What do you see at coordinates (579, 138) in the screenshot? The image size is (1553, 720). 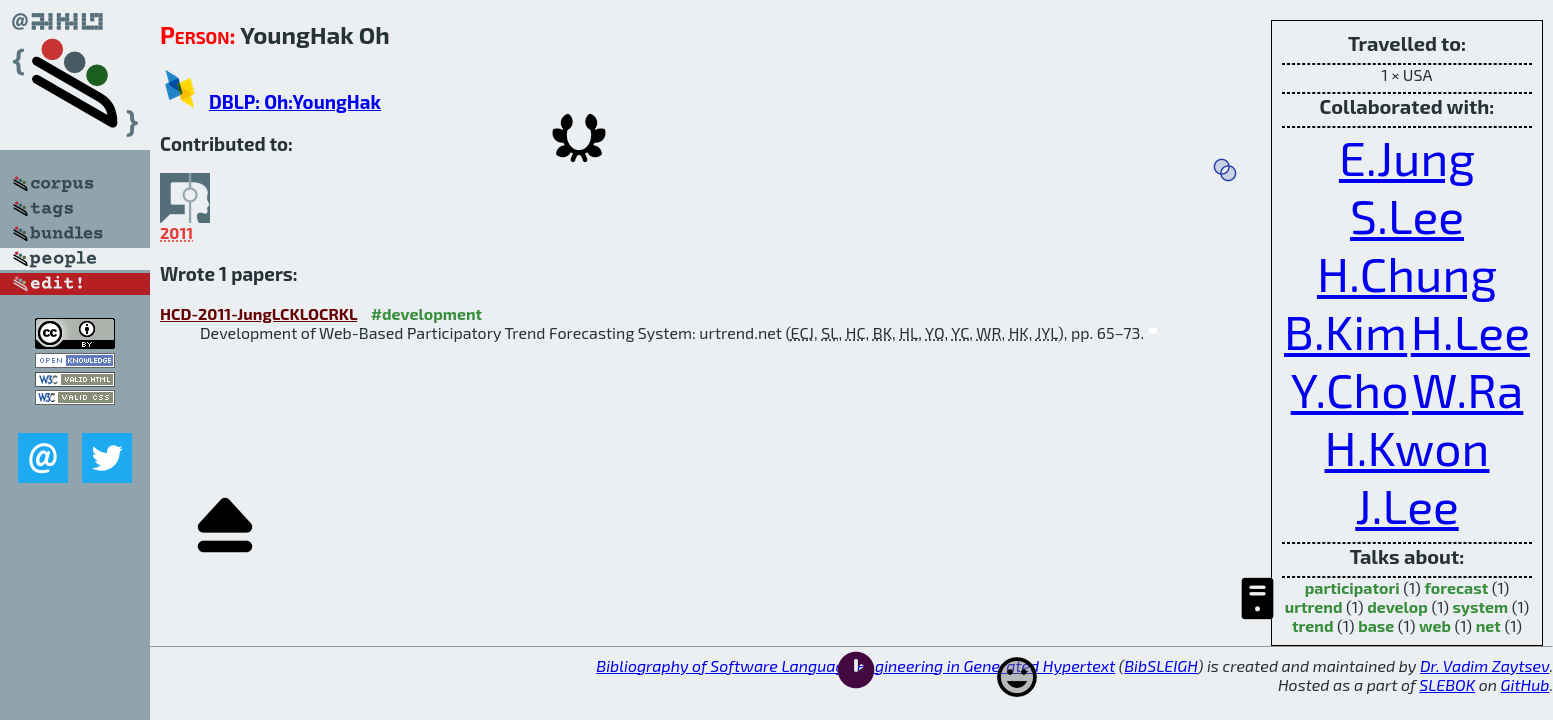 I see `view achievements or awards` at bounding box center [579, 138].